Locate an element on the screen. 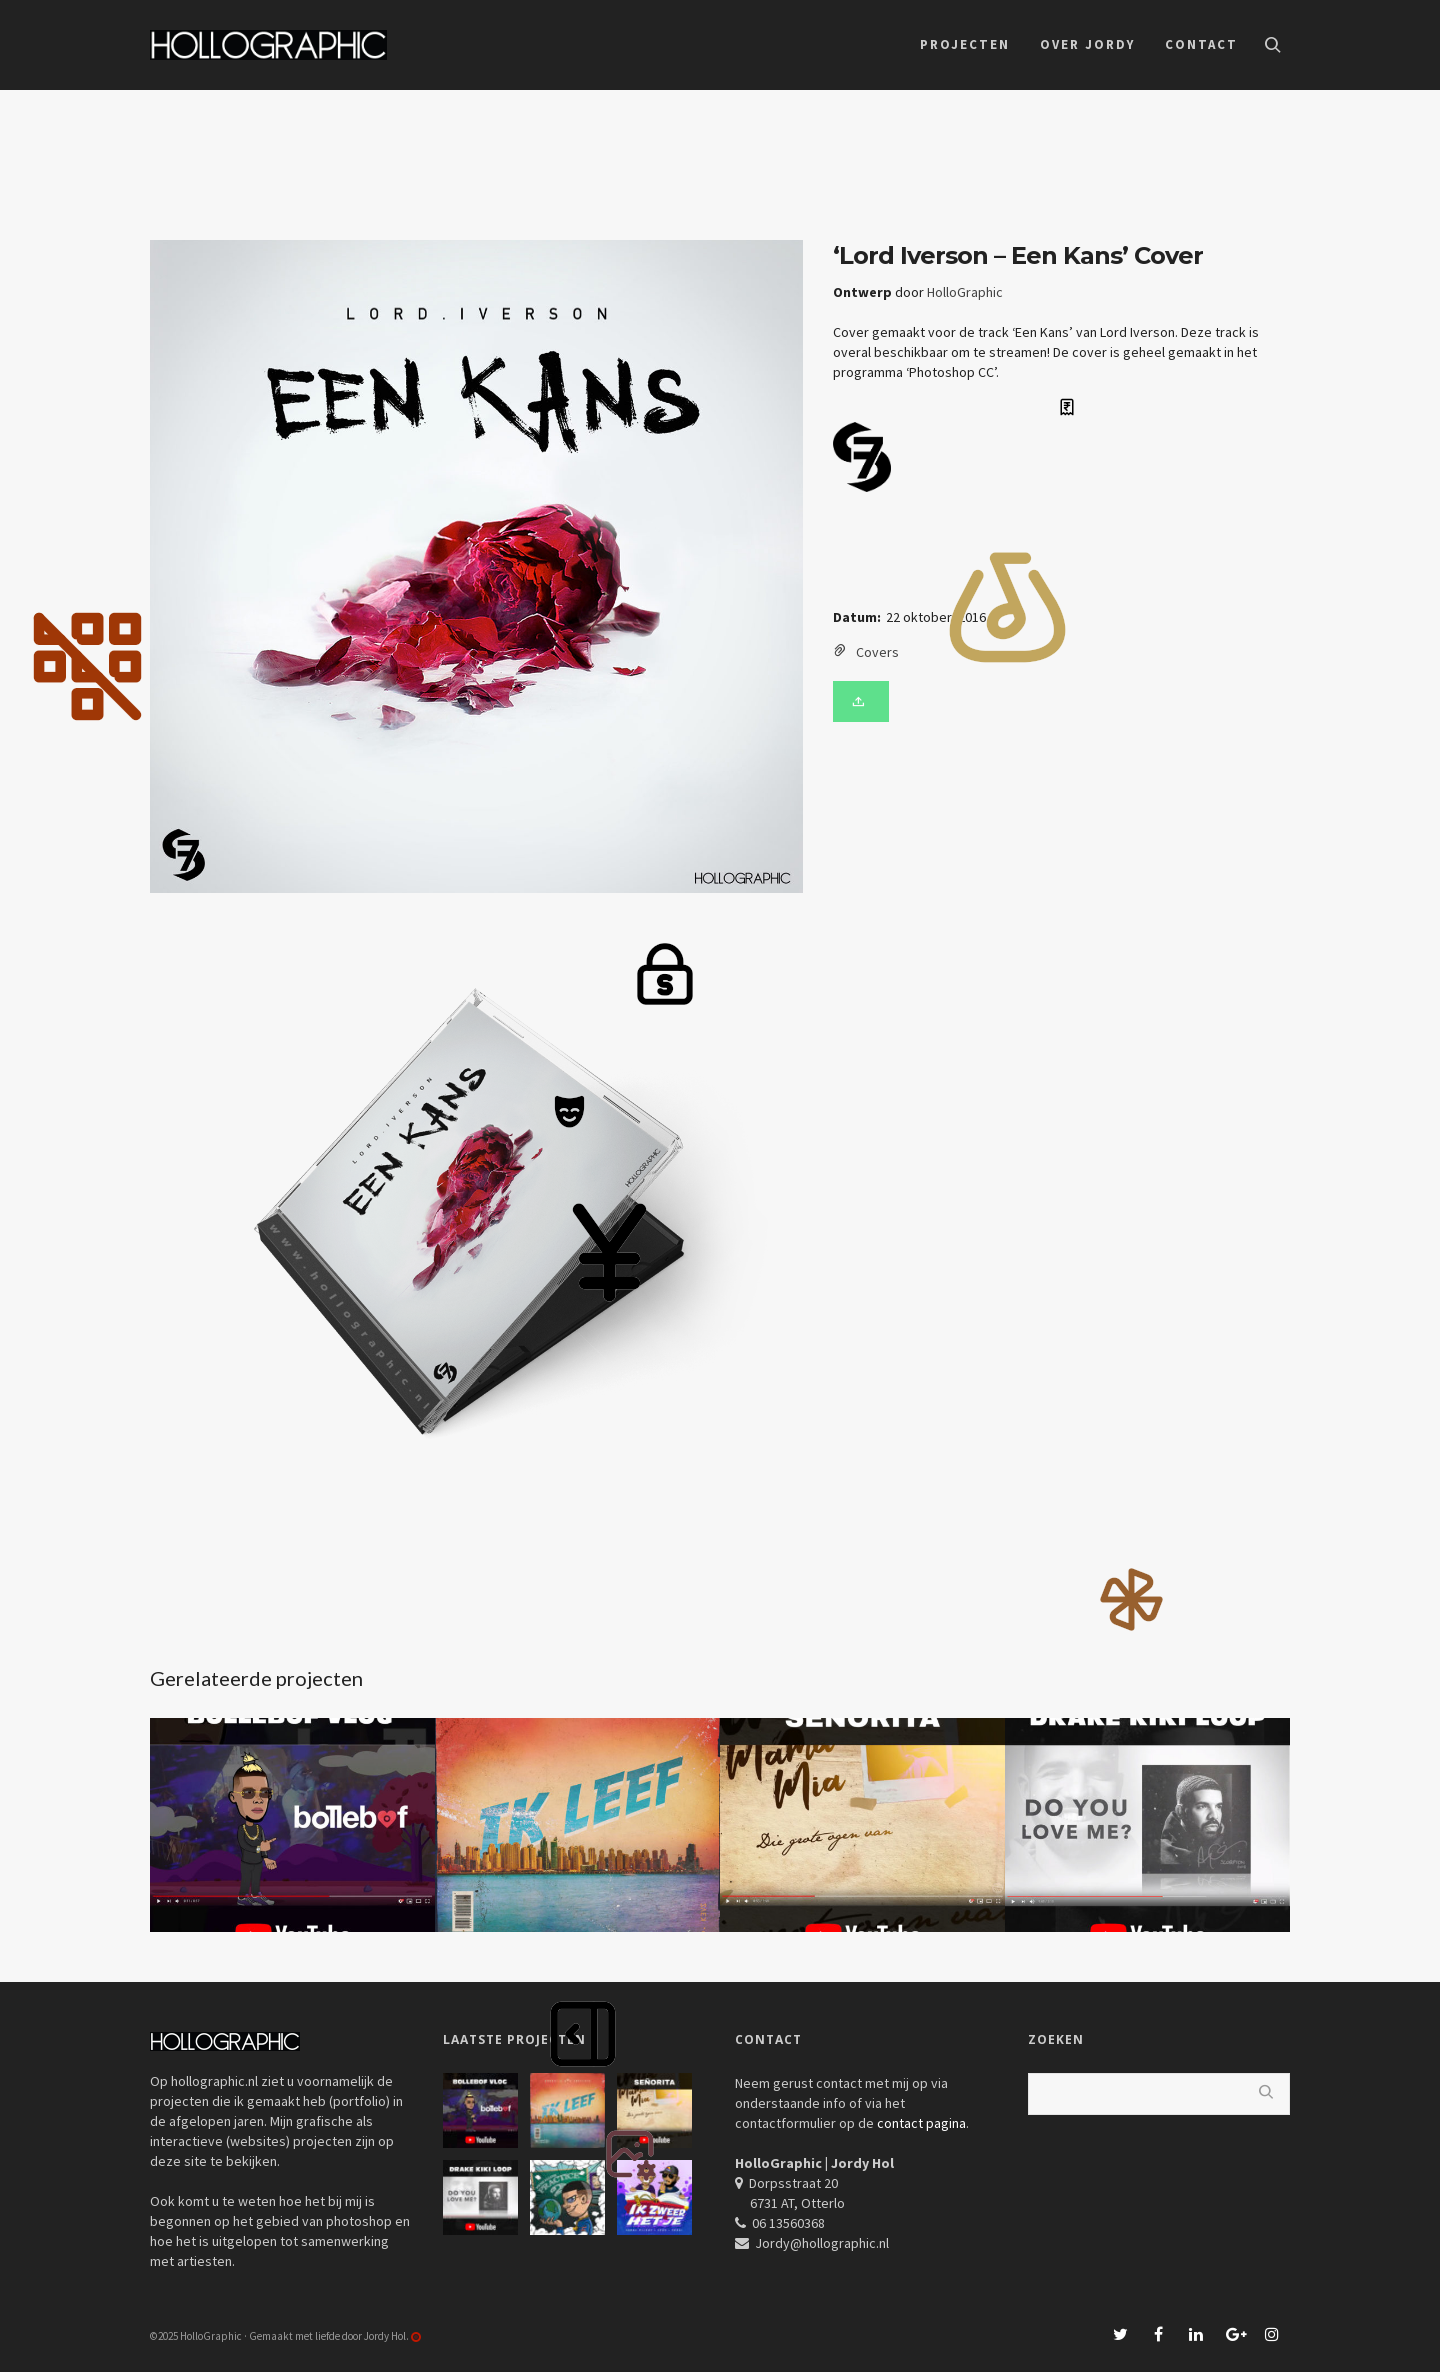 The image size is (1440, 2372). dialpad is currently disabled is located at coordinates (87, 666).